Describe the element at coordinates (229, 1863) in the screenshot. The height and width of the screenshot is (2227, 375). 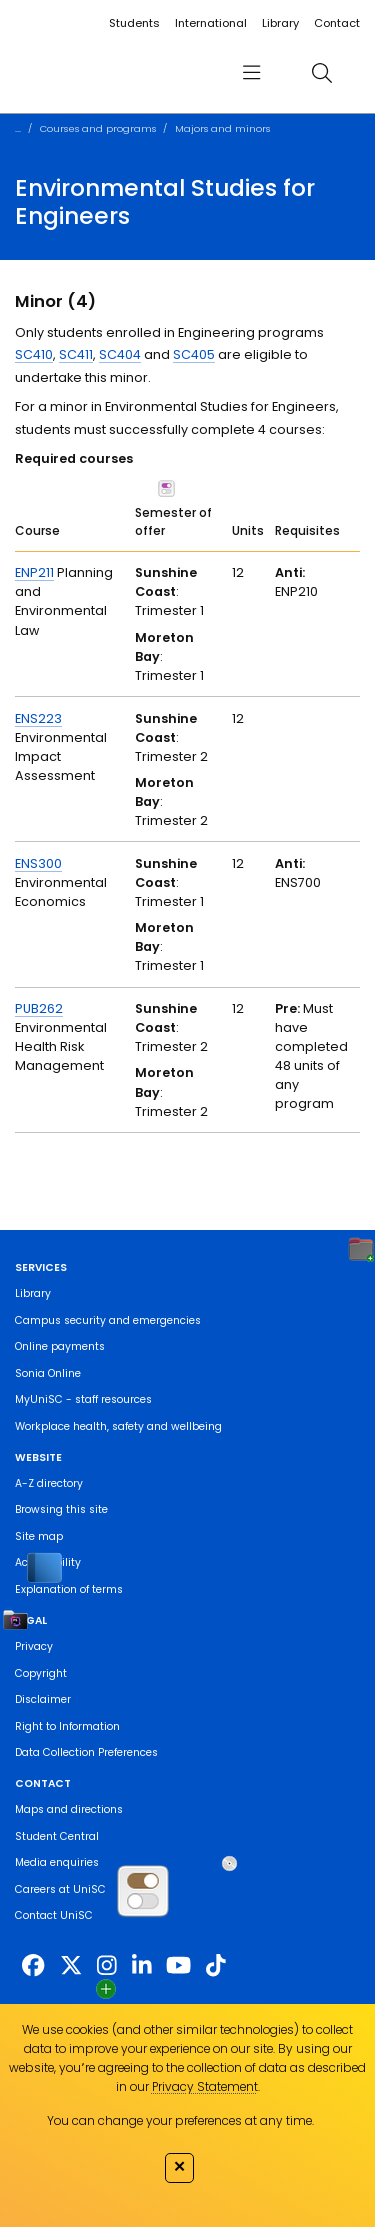
I see `indicates a rewritable DVD disc drive` at that location.